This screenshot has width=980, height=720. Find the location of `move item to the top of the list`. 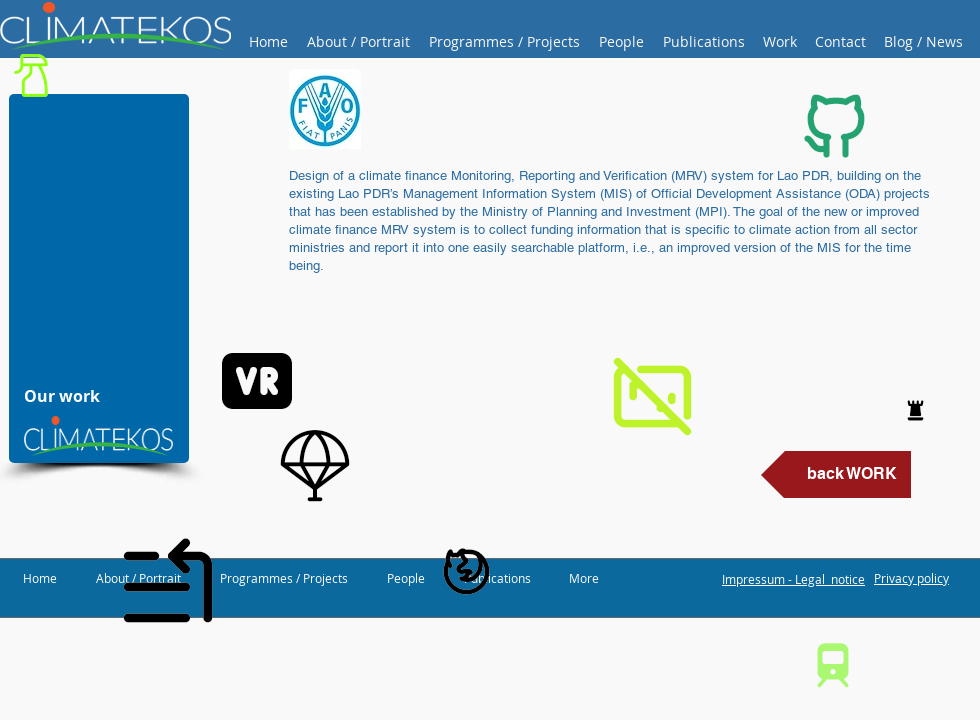

move item to the top of the list is located at coordinates (168, 587).